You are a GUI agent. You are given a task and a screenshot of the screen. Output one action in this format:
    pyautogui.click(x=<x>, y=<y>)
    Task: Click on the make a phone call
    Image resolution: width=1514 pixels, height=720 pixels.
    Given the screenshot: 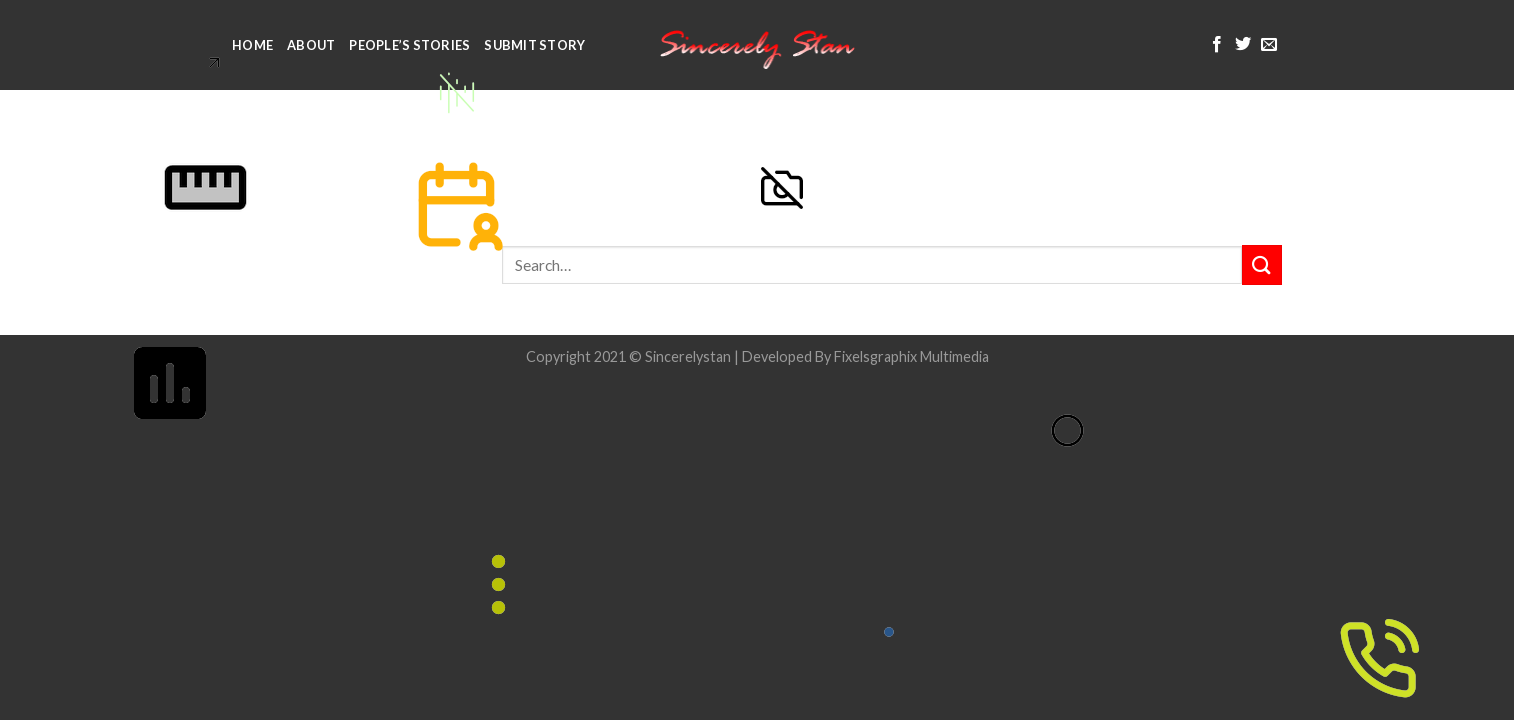 What is the action you would take?
    pyautogui.click(x=1378, y=660)
    